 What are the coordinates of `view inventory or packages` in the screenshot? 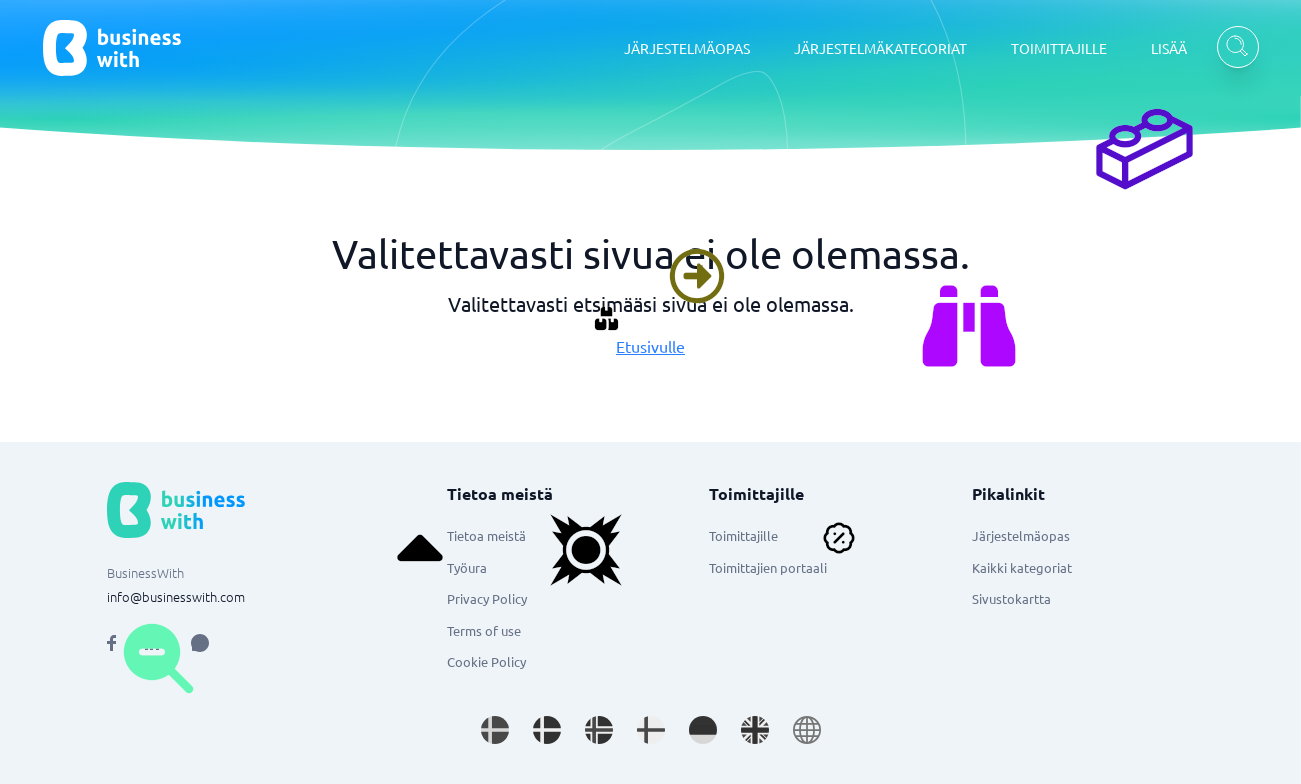 It's located at (606, 318).